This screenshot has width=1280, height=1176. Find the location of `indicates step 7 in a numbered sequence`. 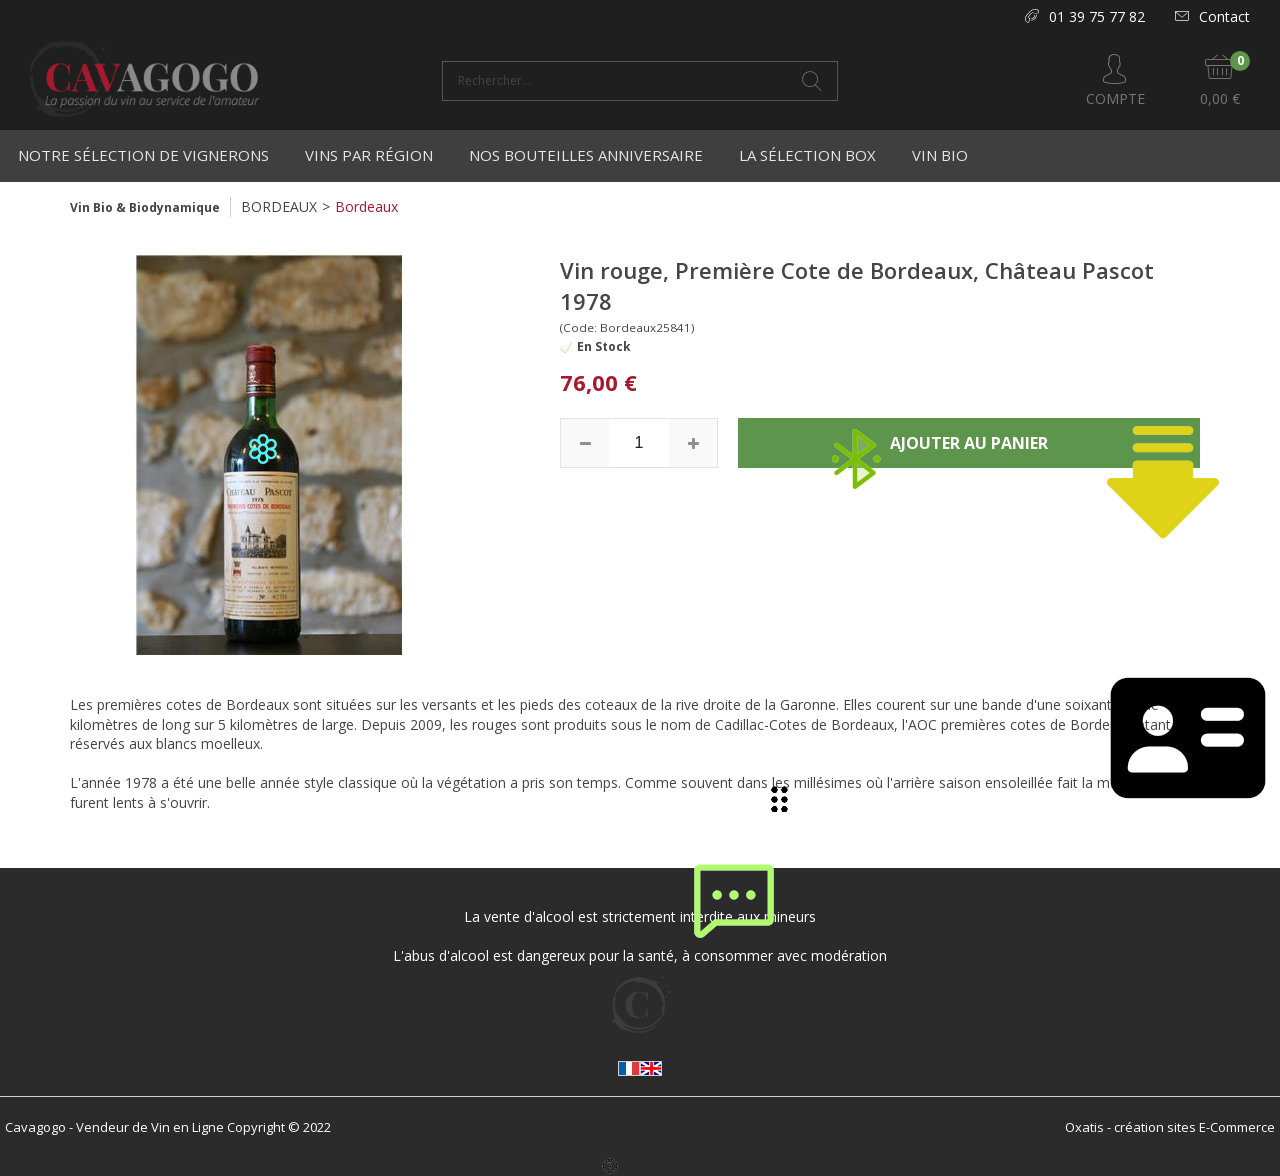

indicates step 7 in a numbered sequence is located at coordinates (610, 1166).